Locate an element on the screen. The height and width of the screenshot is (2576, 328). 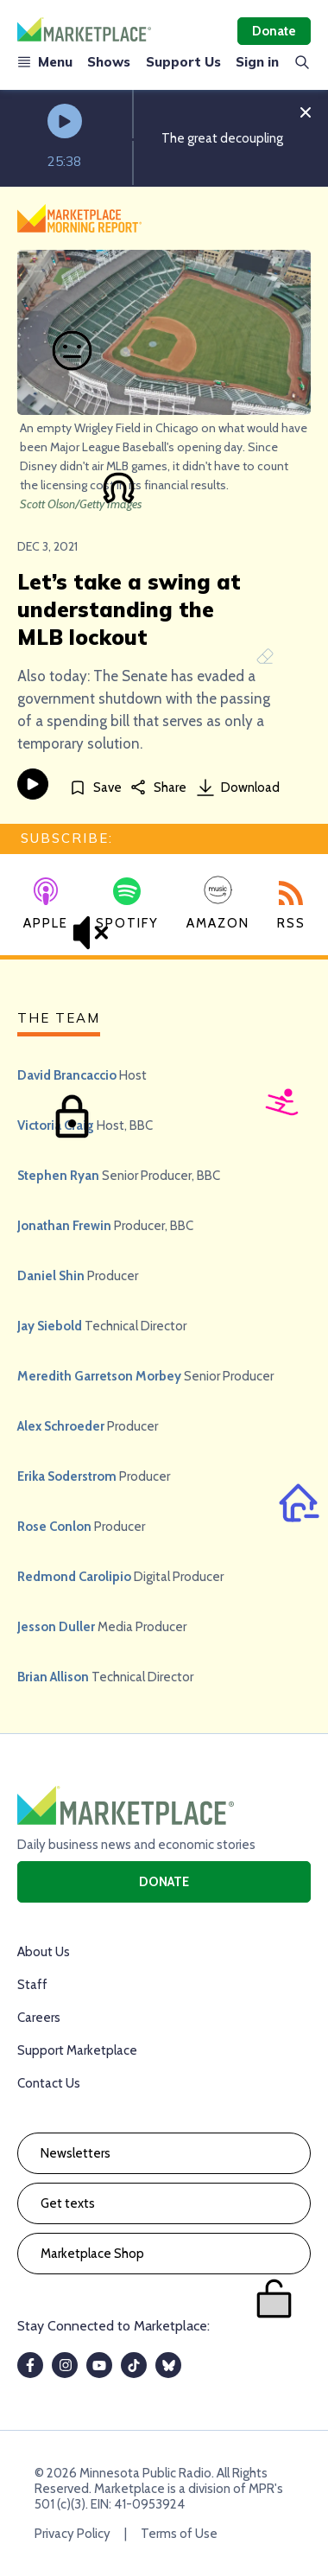
indicates skiing or winter sports activity is located at coordinates (281, 1102).